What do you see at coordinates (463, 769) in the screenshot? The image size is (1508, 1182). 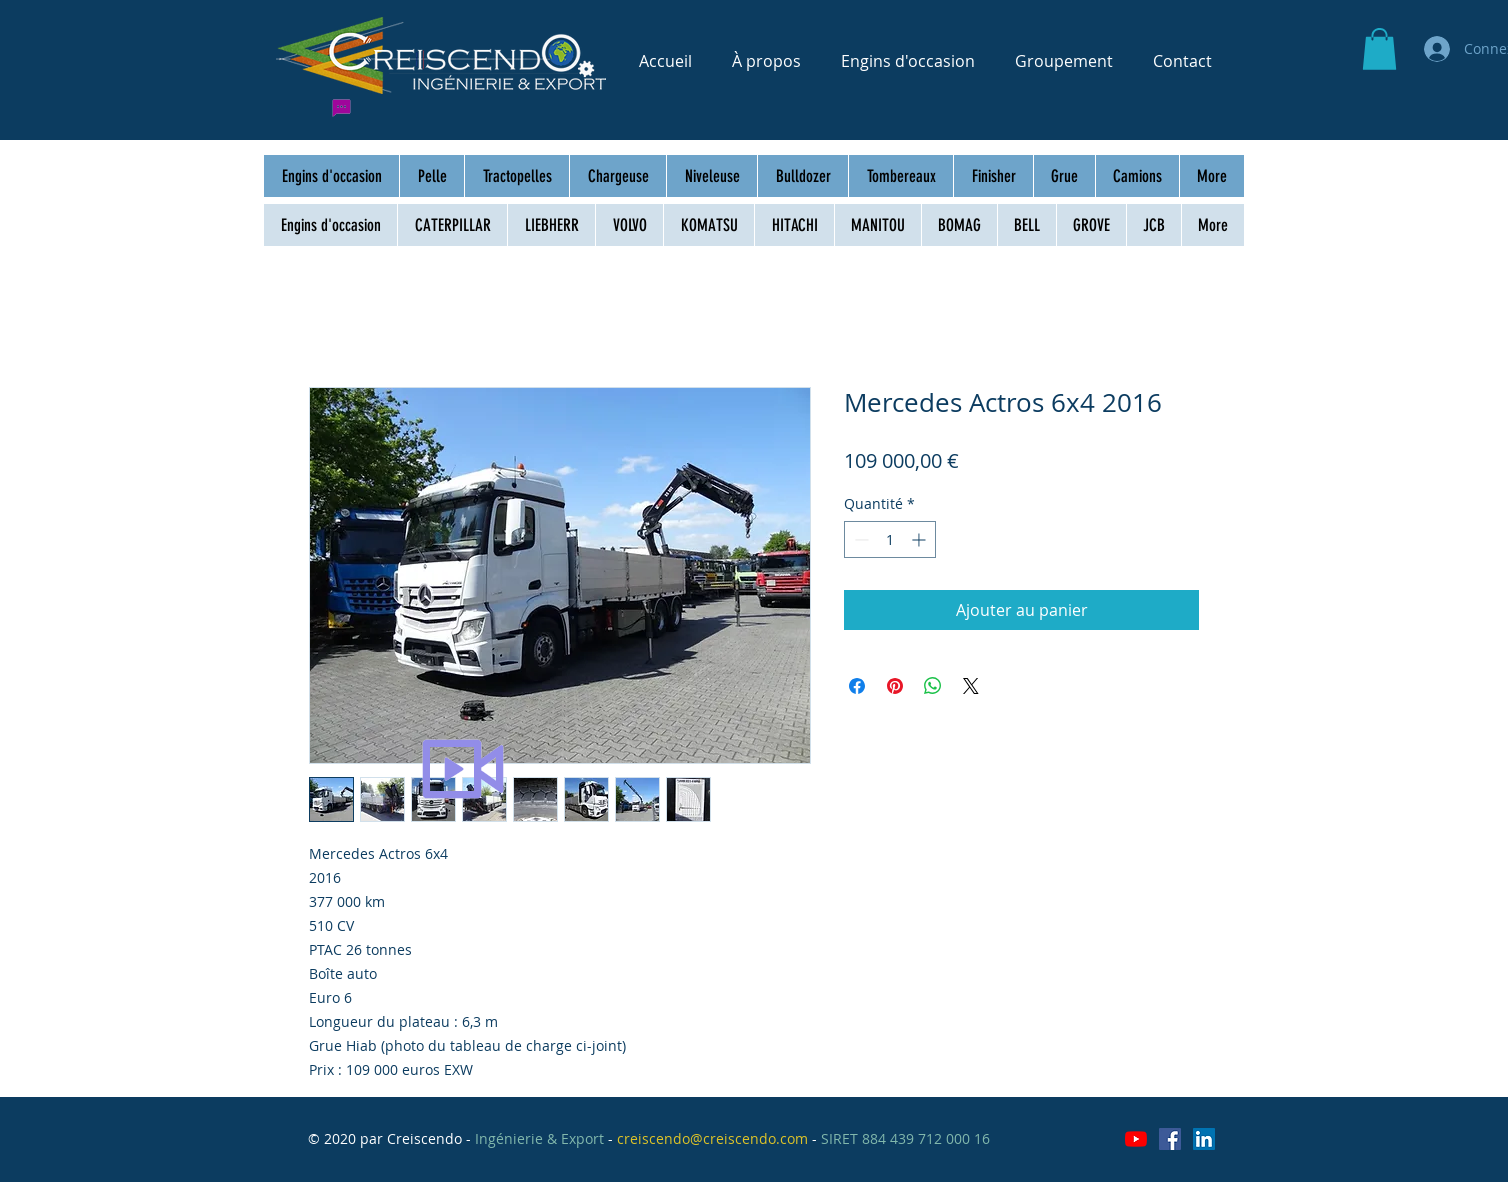 I see `start a live broadcast or stream` at bounding box center [463, 769].